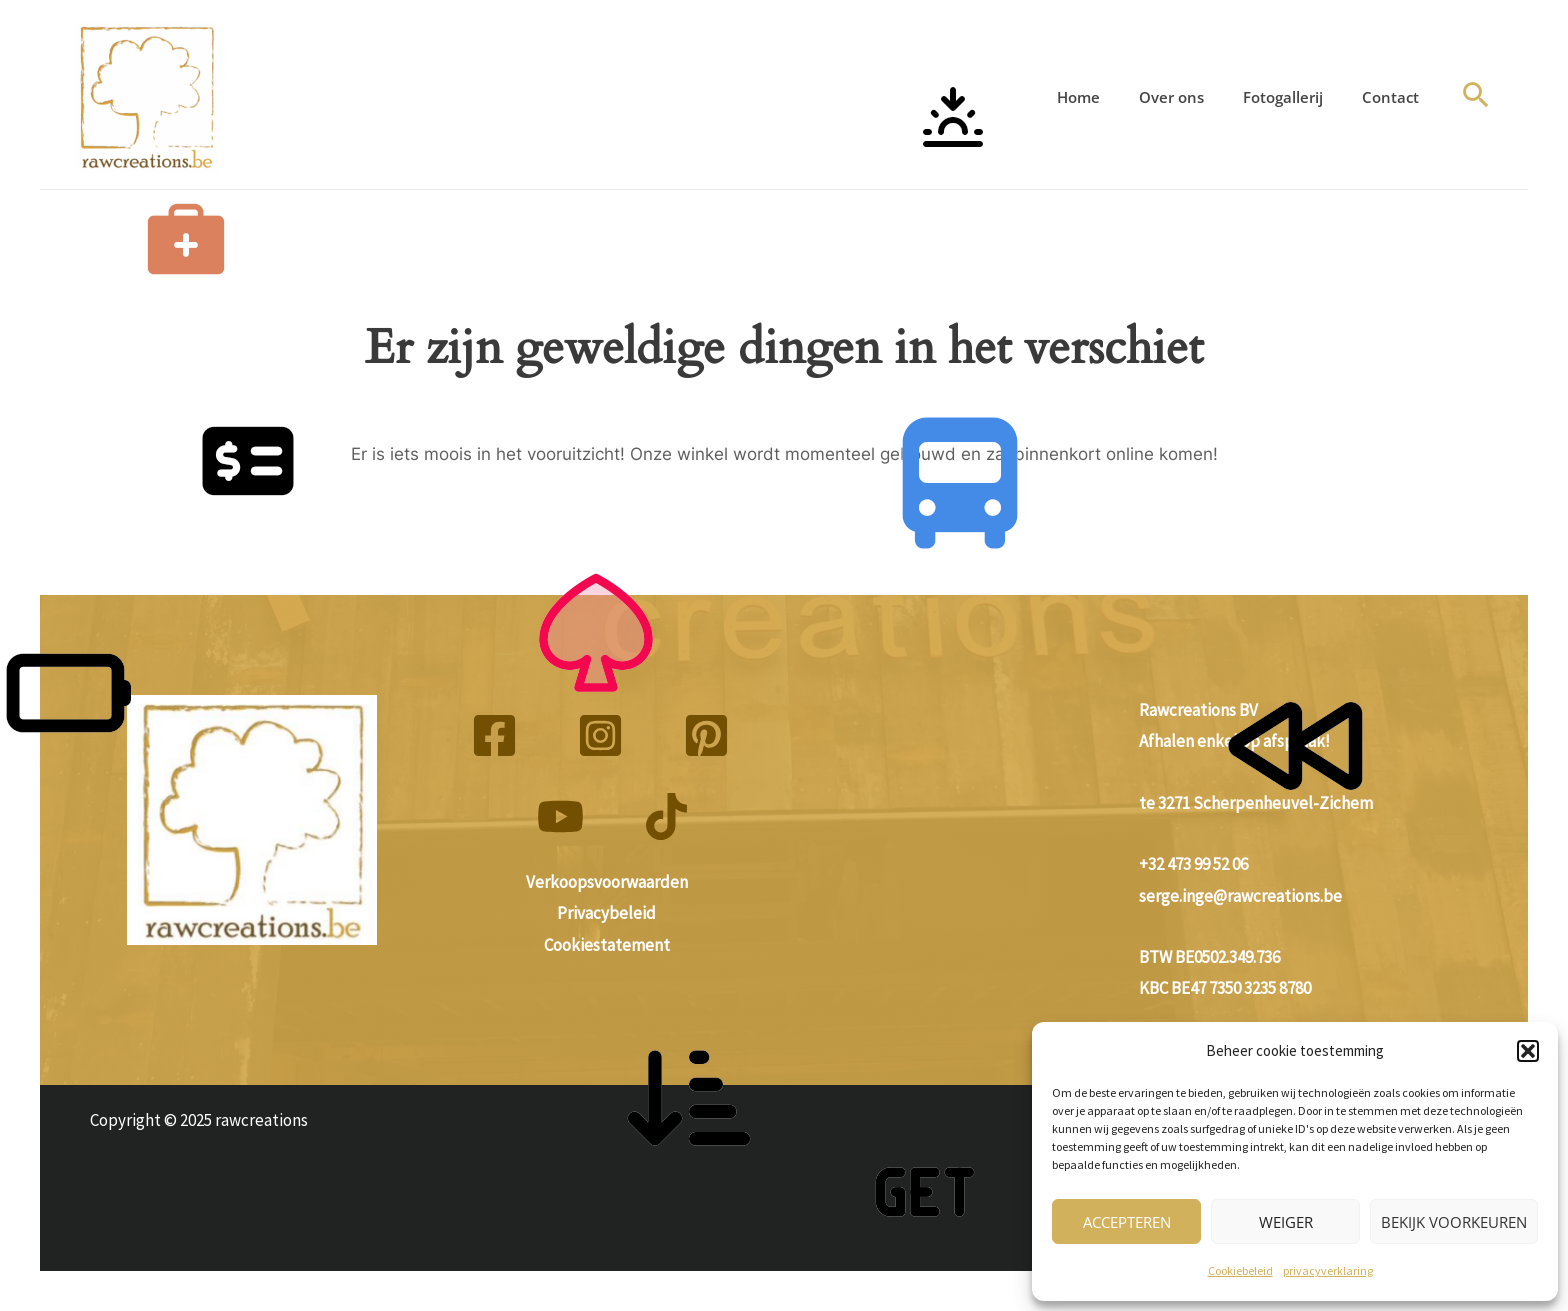 The height and width of the screenshot is (1311, 1568). What do you see at coordinates (65, 686) in the screenshot?
I see `indicates battery is empty or critically low` at bounding box center [65, 686].